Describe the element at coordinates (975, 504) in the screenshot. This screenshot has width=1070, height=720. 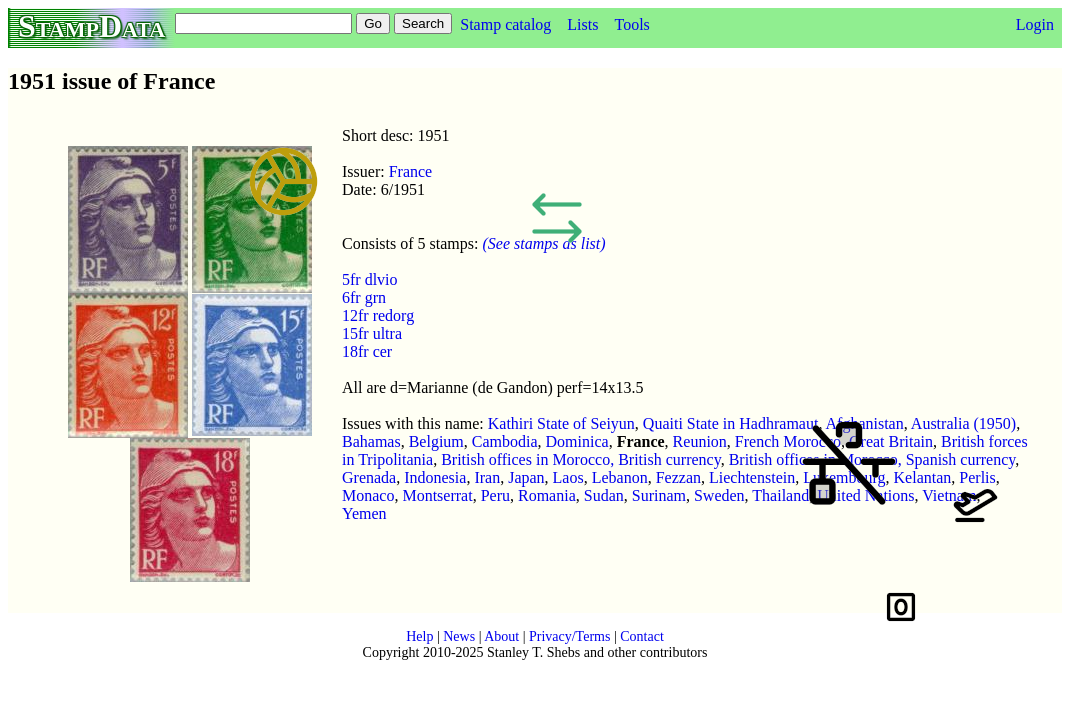
I see `departing flight status indicator` at that location.